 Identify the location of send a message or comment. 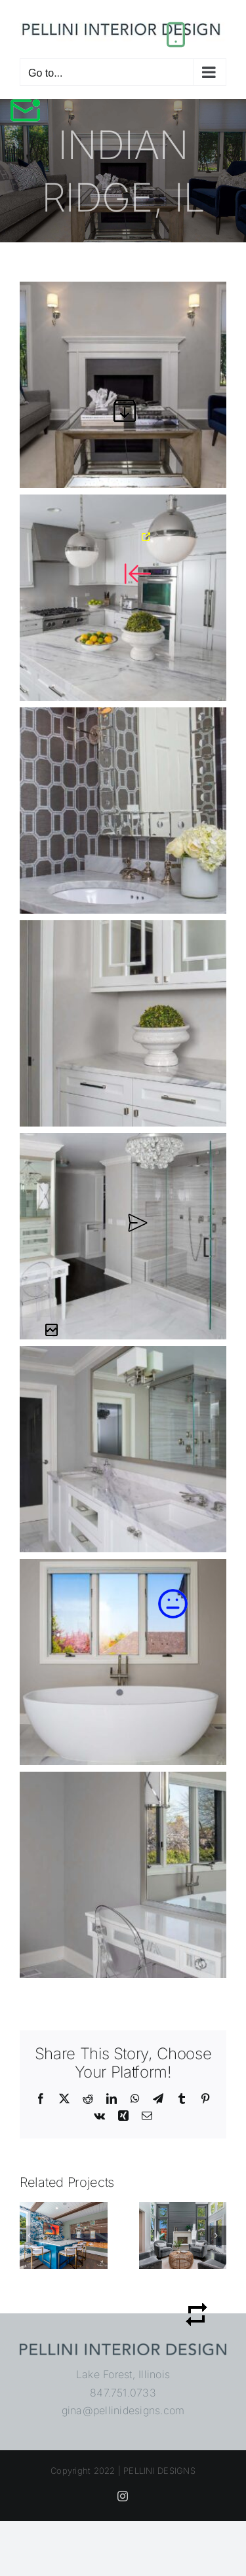
(138, 1223).